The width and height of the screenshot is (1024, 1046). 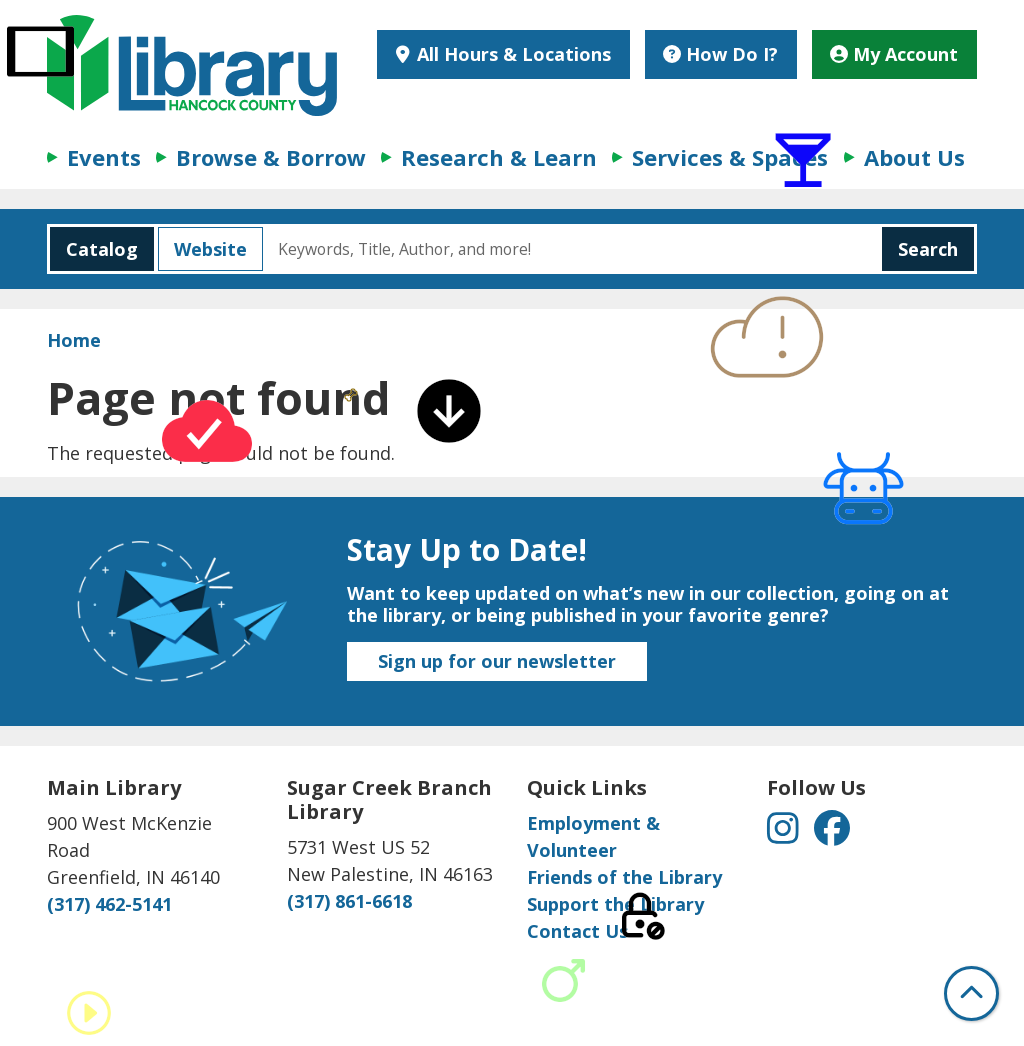 I want to click on cancel or revoke access permissions, so click(x=640, y=915).